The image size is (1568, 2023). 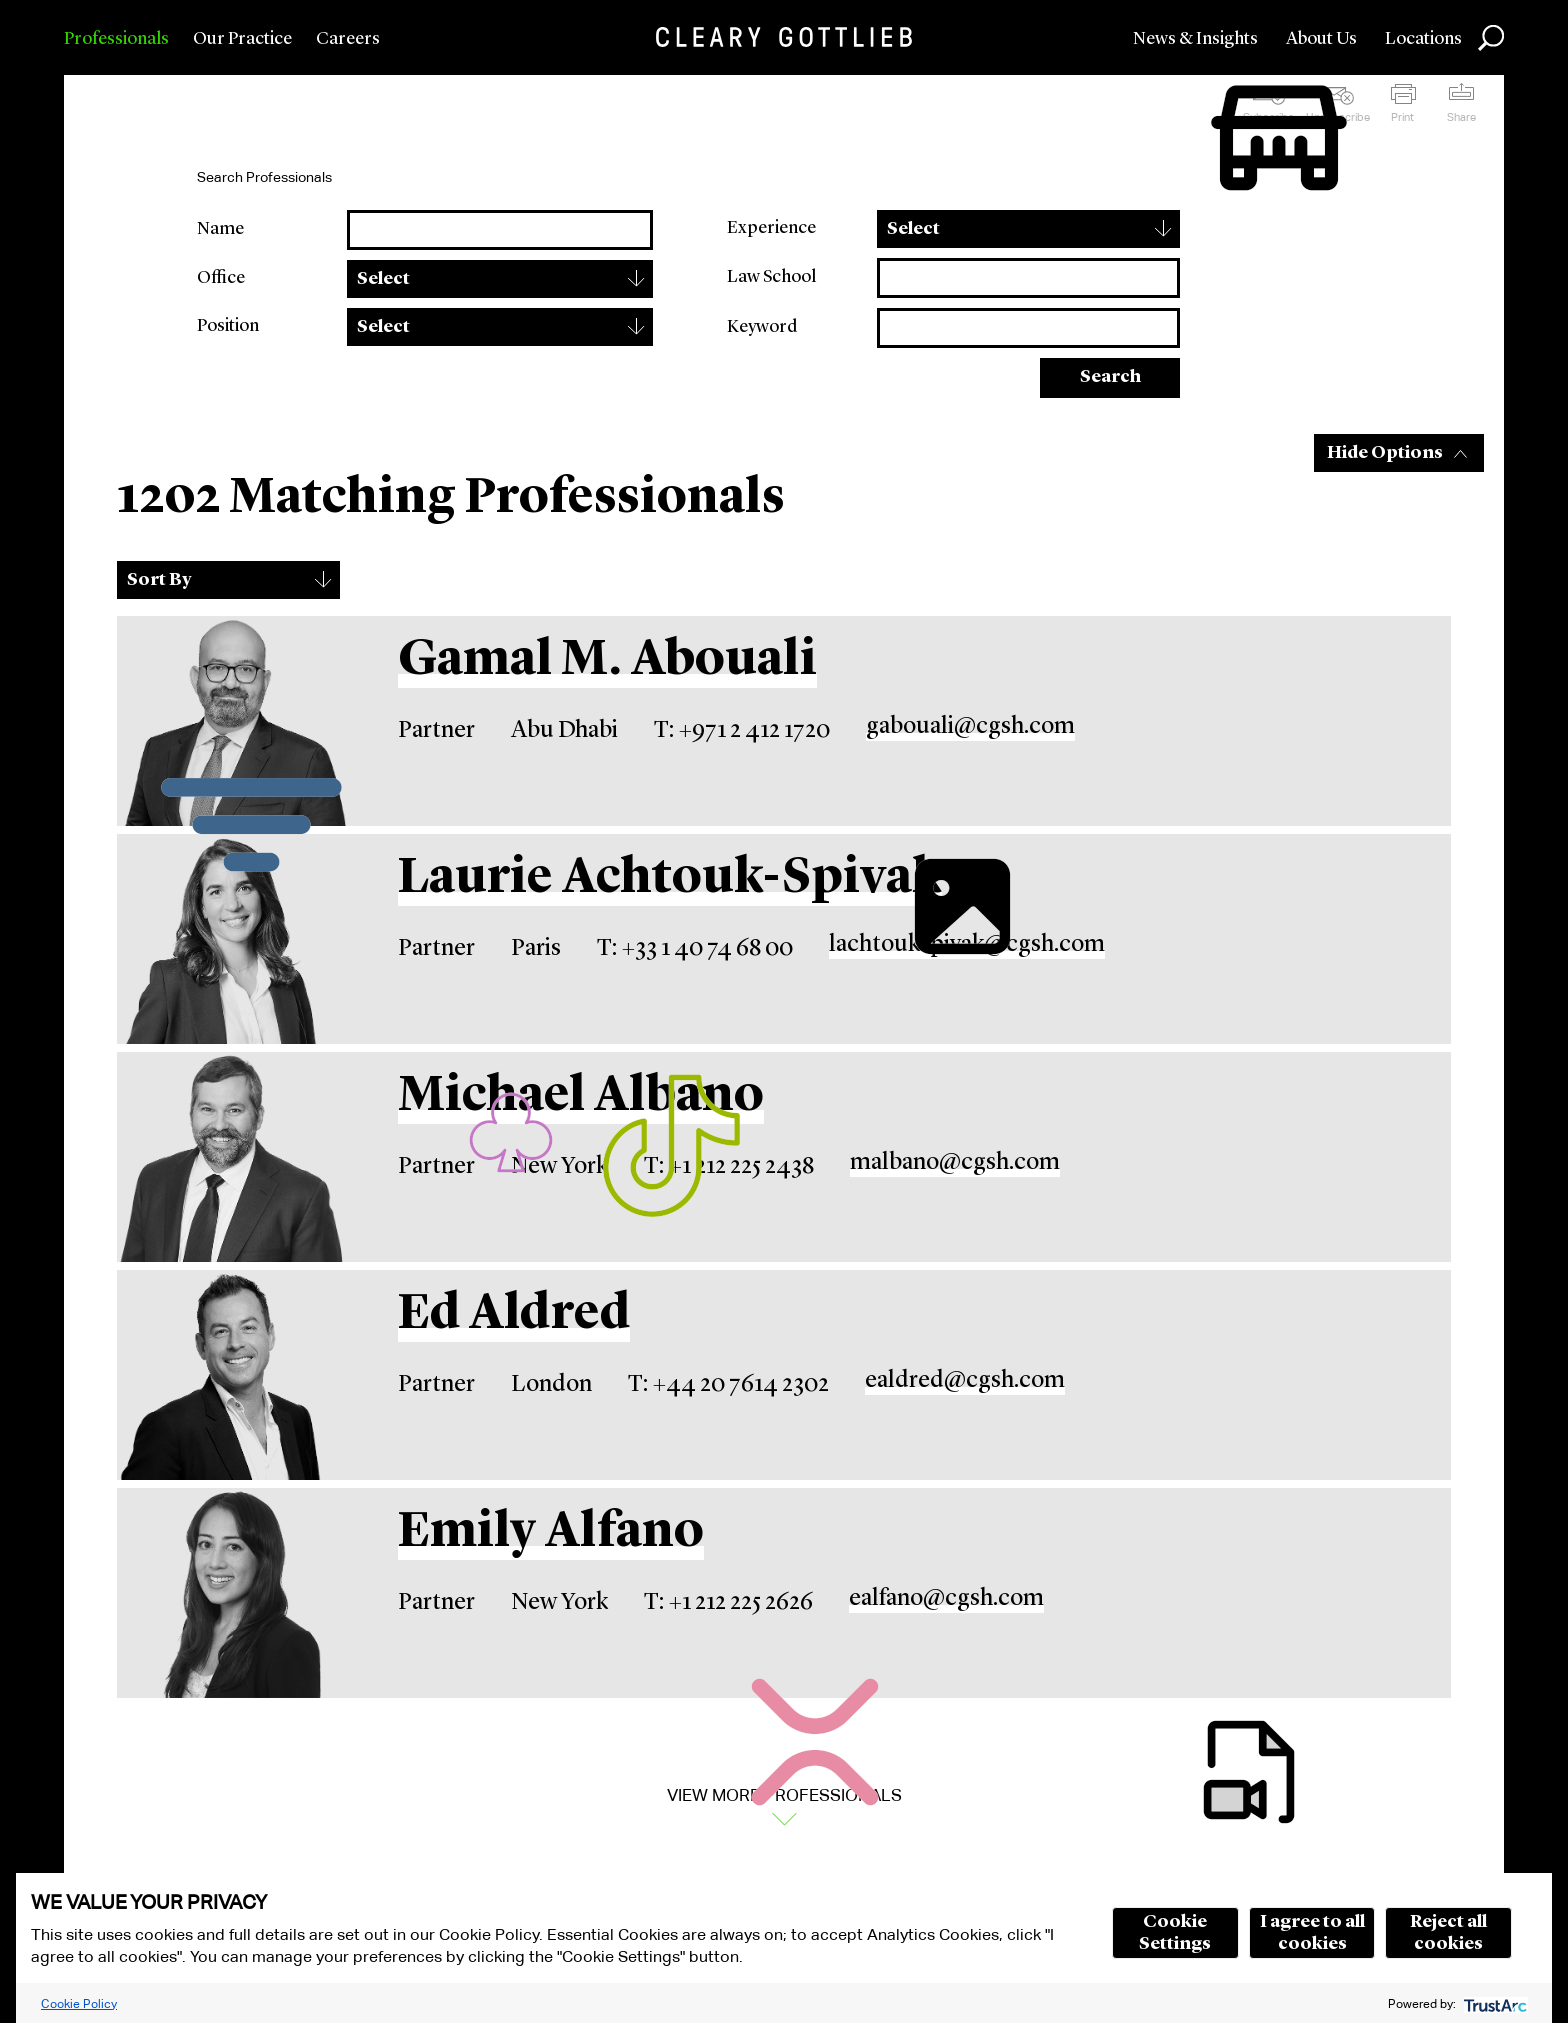 I want to click on select off-road vehicle type, so click(x=1279, y=140).